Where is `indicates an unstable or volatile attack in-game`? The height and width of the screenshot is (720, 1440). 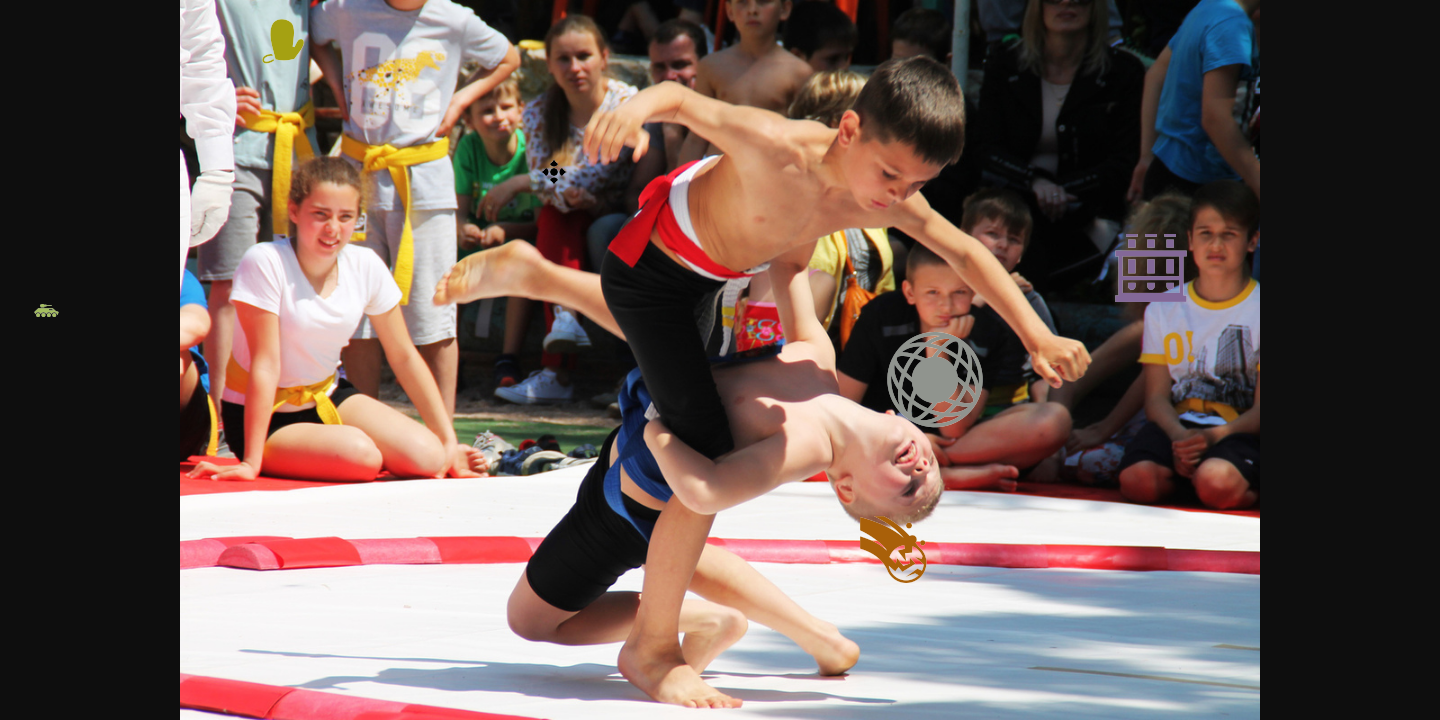
indicates an unstable or volatile attack in-game is located at coordinates (893, 549).